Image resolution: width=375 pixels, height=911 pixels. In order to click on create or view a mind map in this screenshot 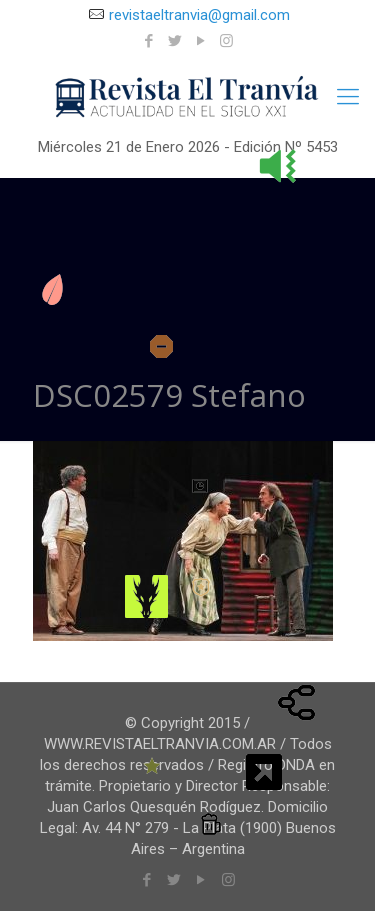, I will do `click(297, 702)`.